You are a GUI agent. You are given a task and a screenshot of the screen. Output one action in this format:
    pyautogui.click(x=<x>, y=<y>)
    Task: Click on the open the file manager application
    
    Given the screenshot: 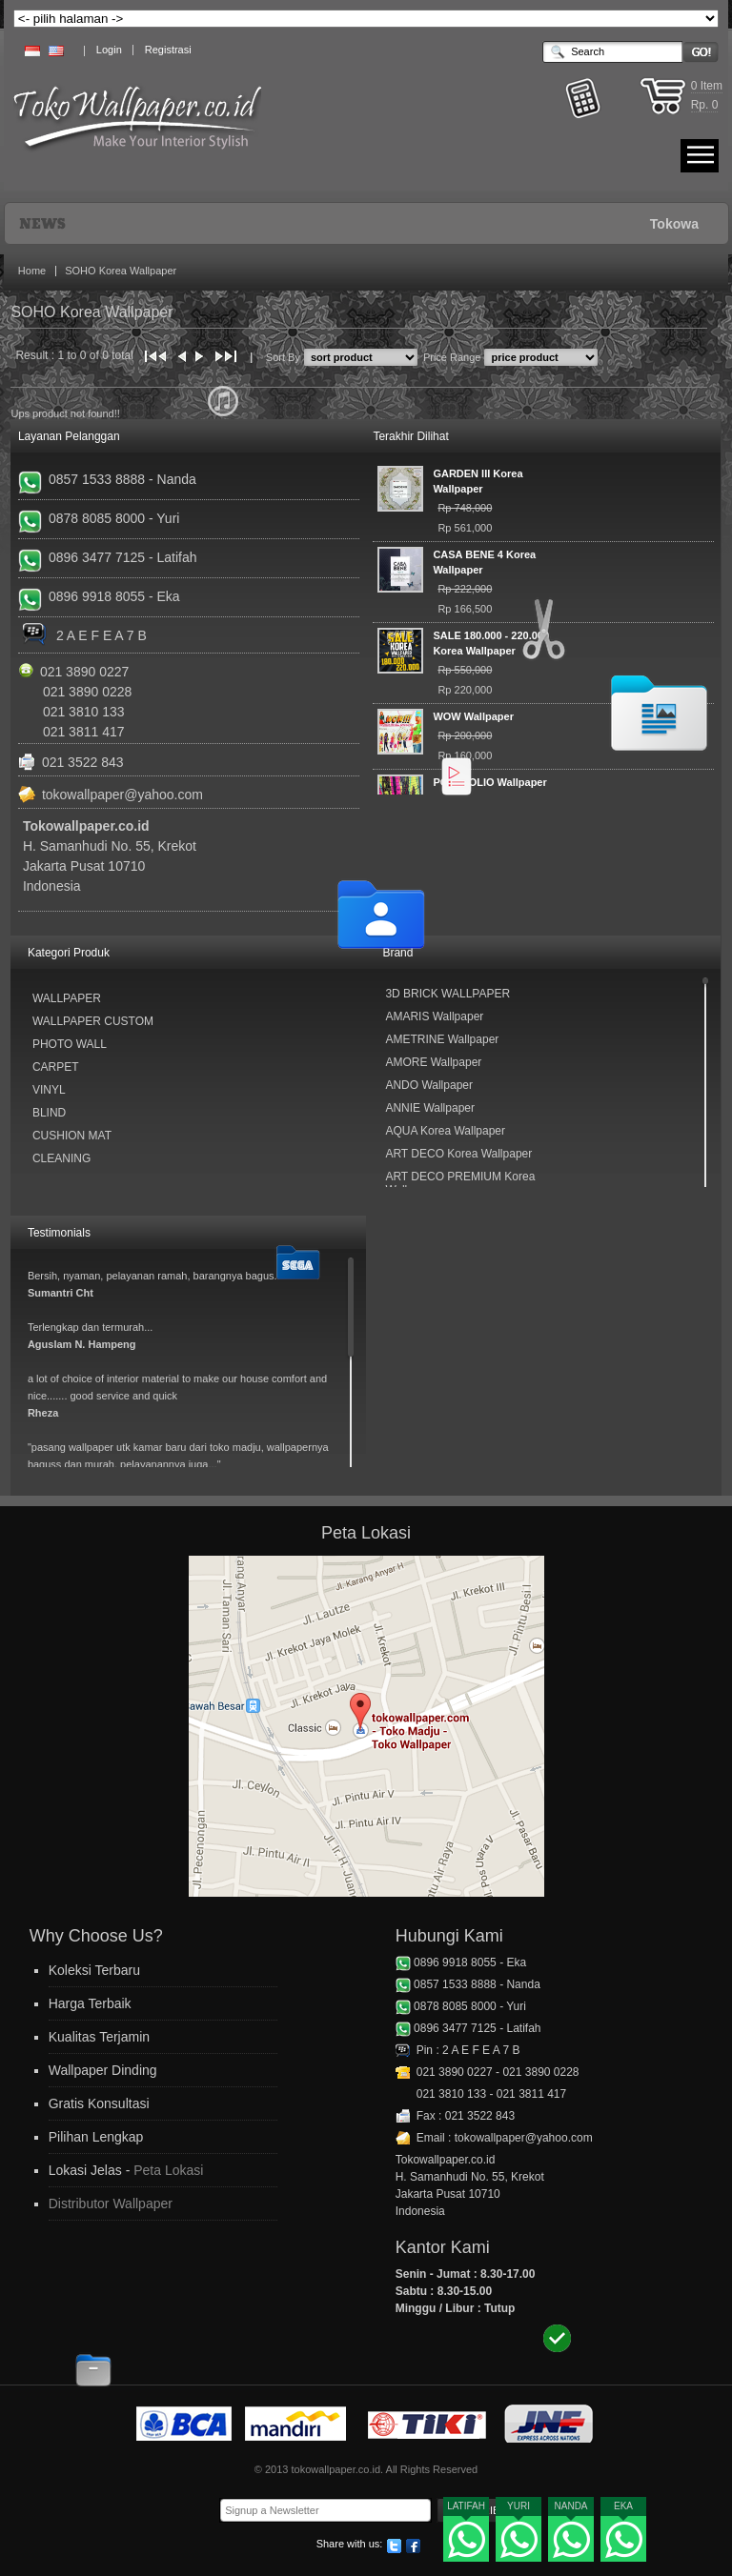 What is the action you would take?
    pyautogui.click(x=93, y=2370)
    